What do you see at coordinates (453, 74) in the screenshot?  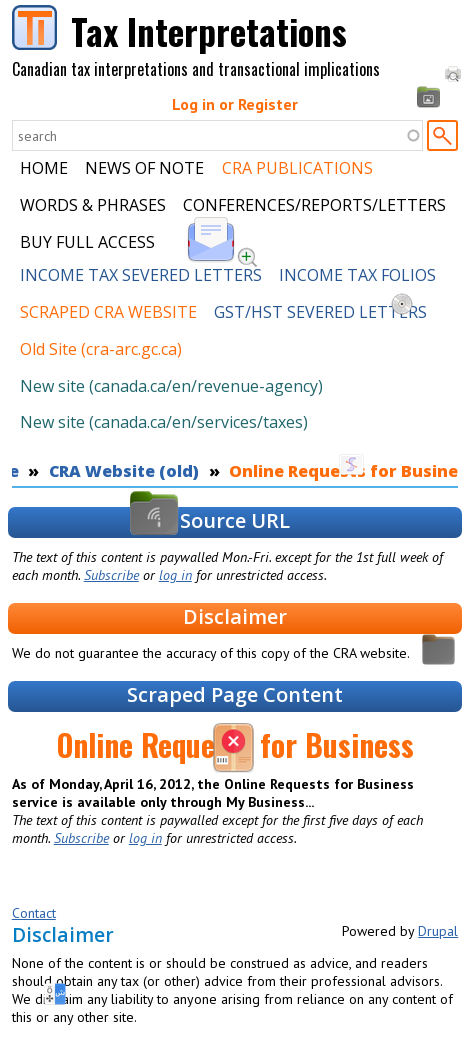 I see `preview document before printing` at bounding box center [453, 74].